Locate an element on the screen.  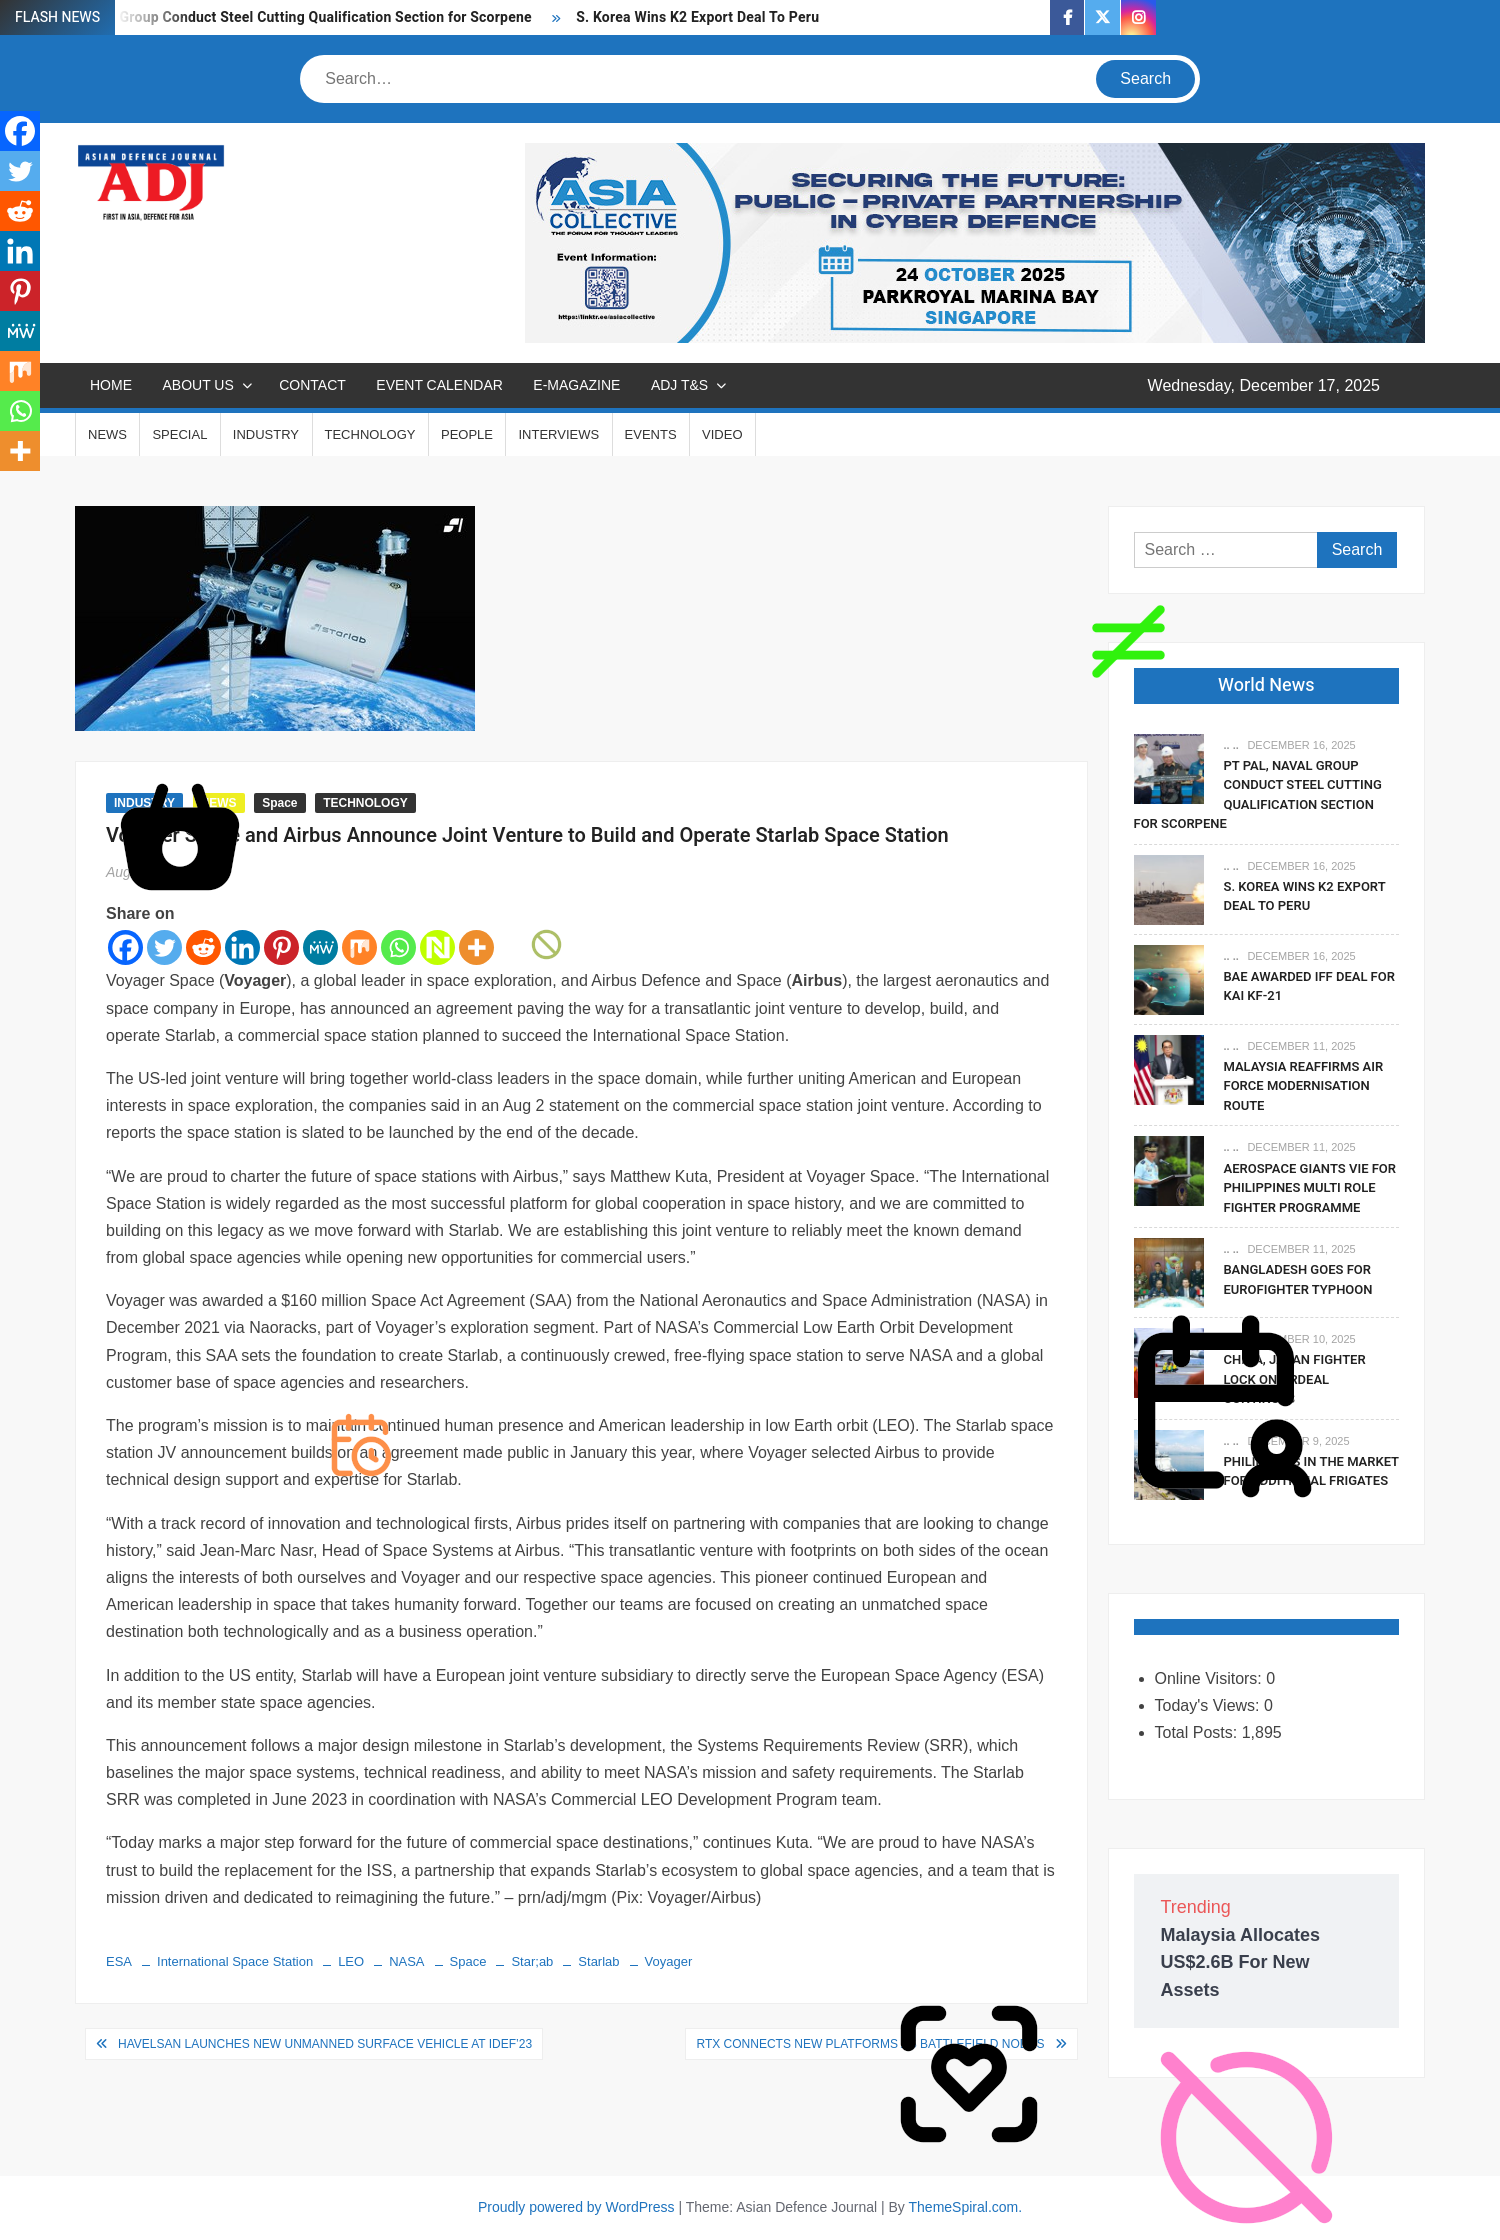
indicates values are not equal is located at coordinates (1128, 641).